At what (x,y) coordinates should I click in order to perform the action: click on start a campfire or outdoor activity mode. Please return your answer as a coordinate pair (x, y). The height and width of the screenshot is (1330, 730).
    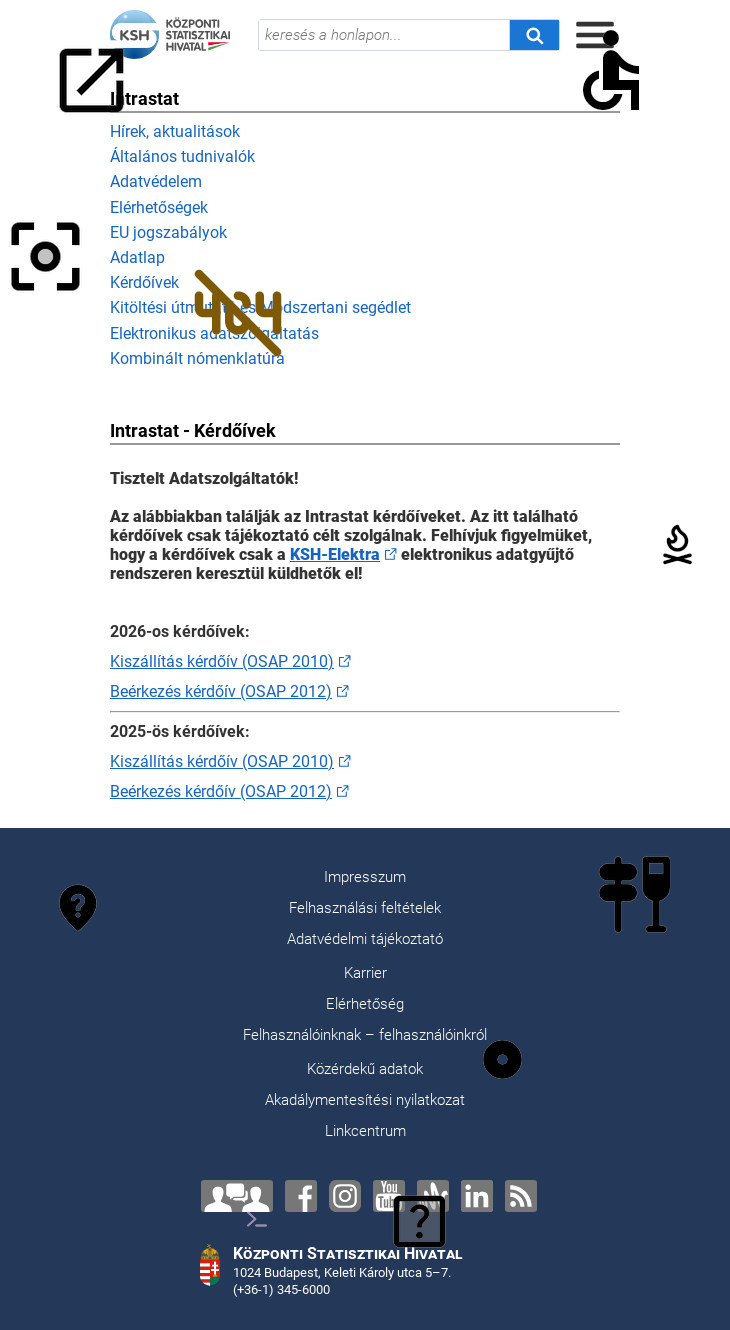
    Looking at the image, I should click on (677, 544).